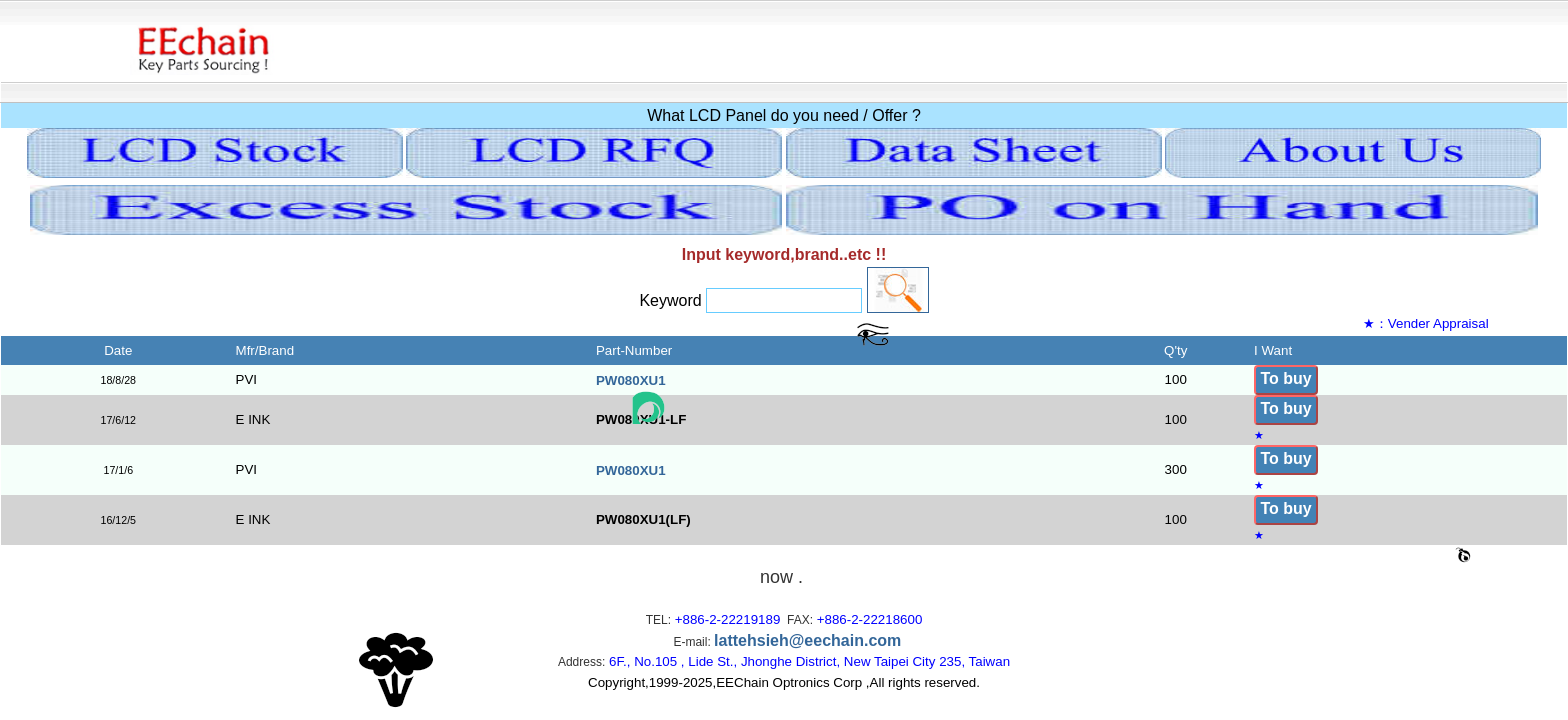 Image resolution: width=1568 pixels, height=720 pixels. I want to click on select broccoli as an ingredient, so click(396, 670).